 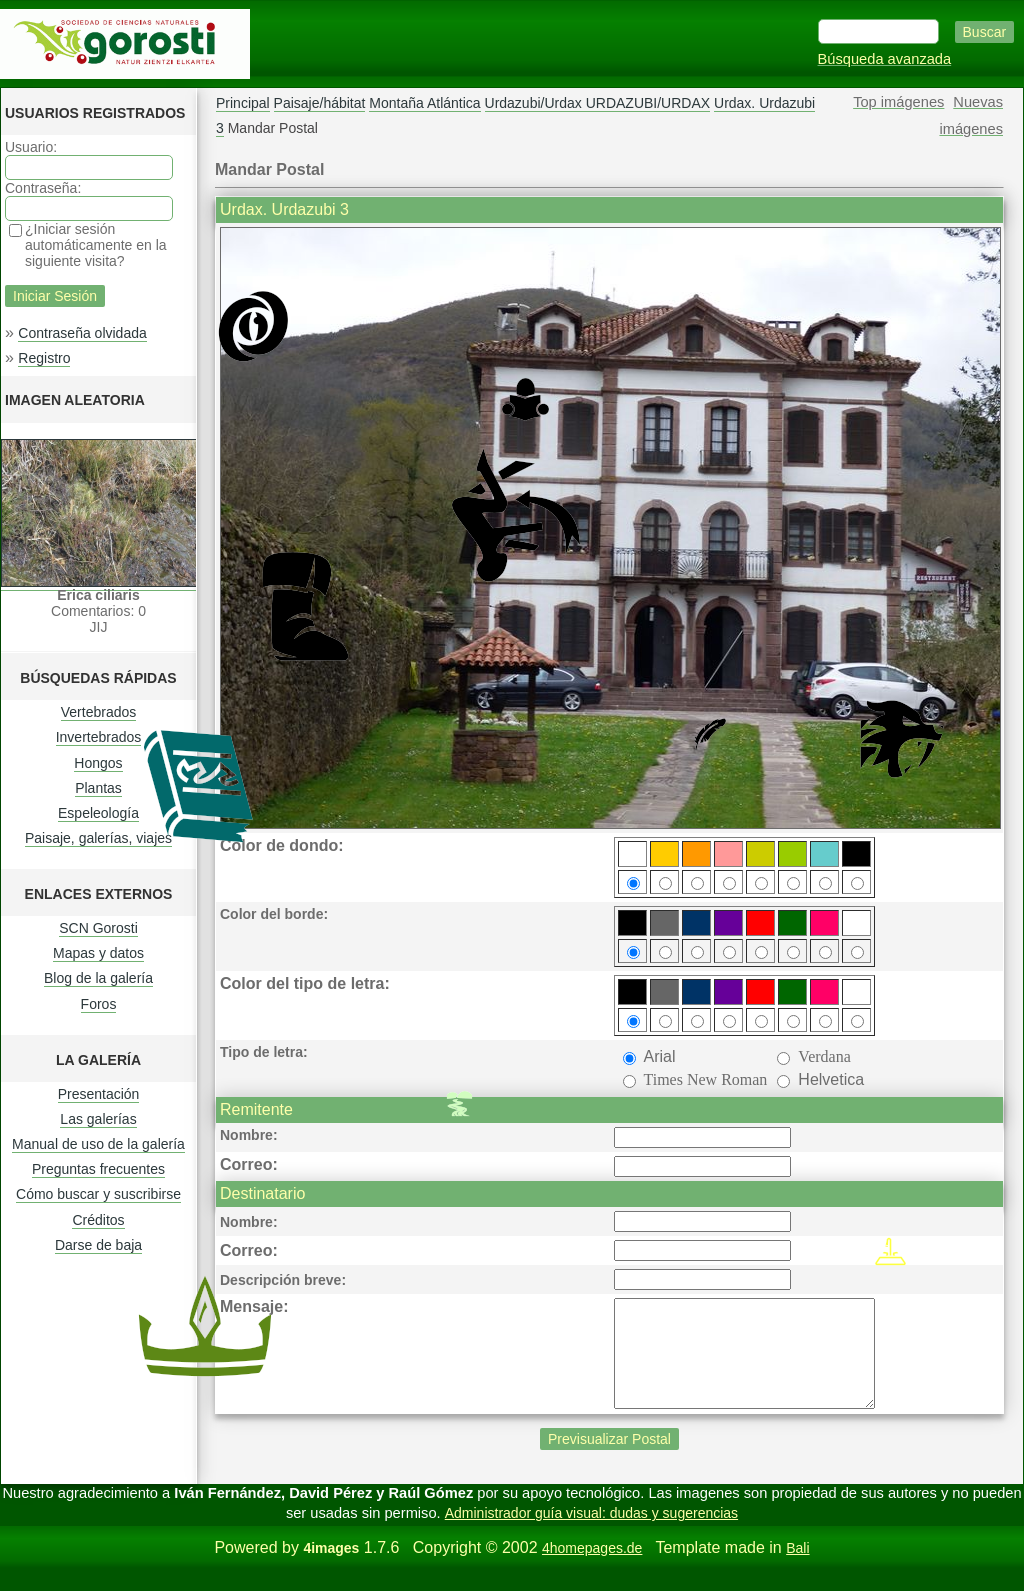 What do you see at coordinates (205, 1326) in the screenshot?
I see `indicates premium or VIP membership status` at bounding box center [205, 1326].